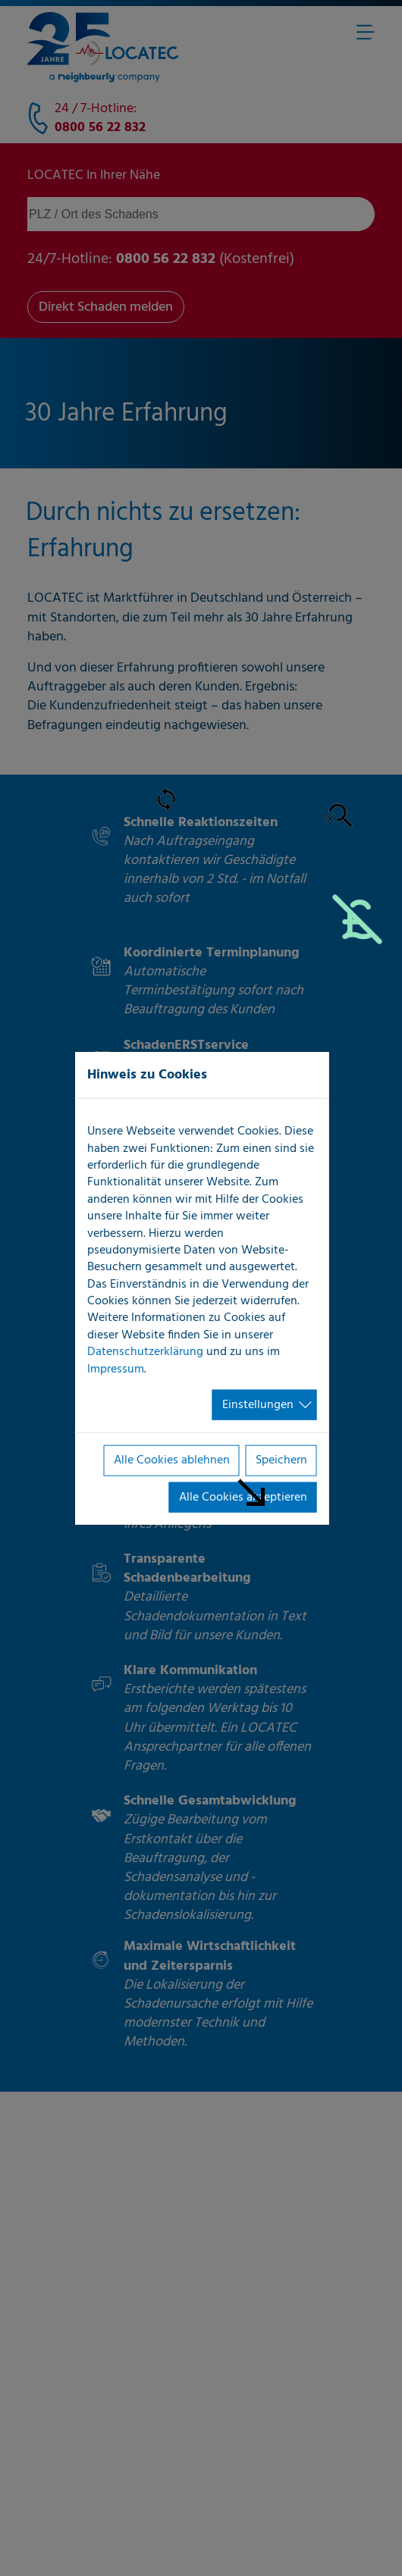 This screenshot has height=2576, width=402. Describe the element at coordinates (341, 815) in the screenshot. I see `search is disabled or unavailable` at that location.